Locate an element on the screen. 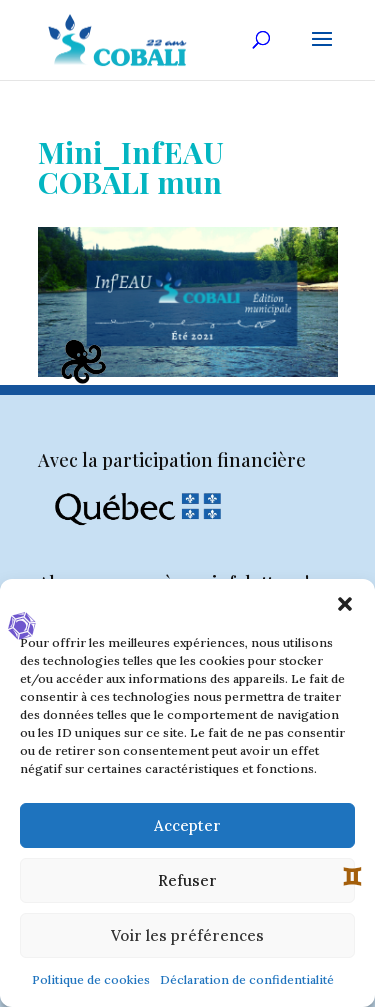 This screenshot has width=375, height=1007. indicates an aquatic or ocean-themed game element is located at coordinates (83, 361).